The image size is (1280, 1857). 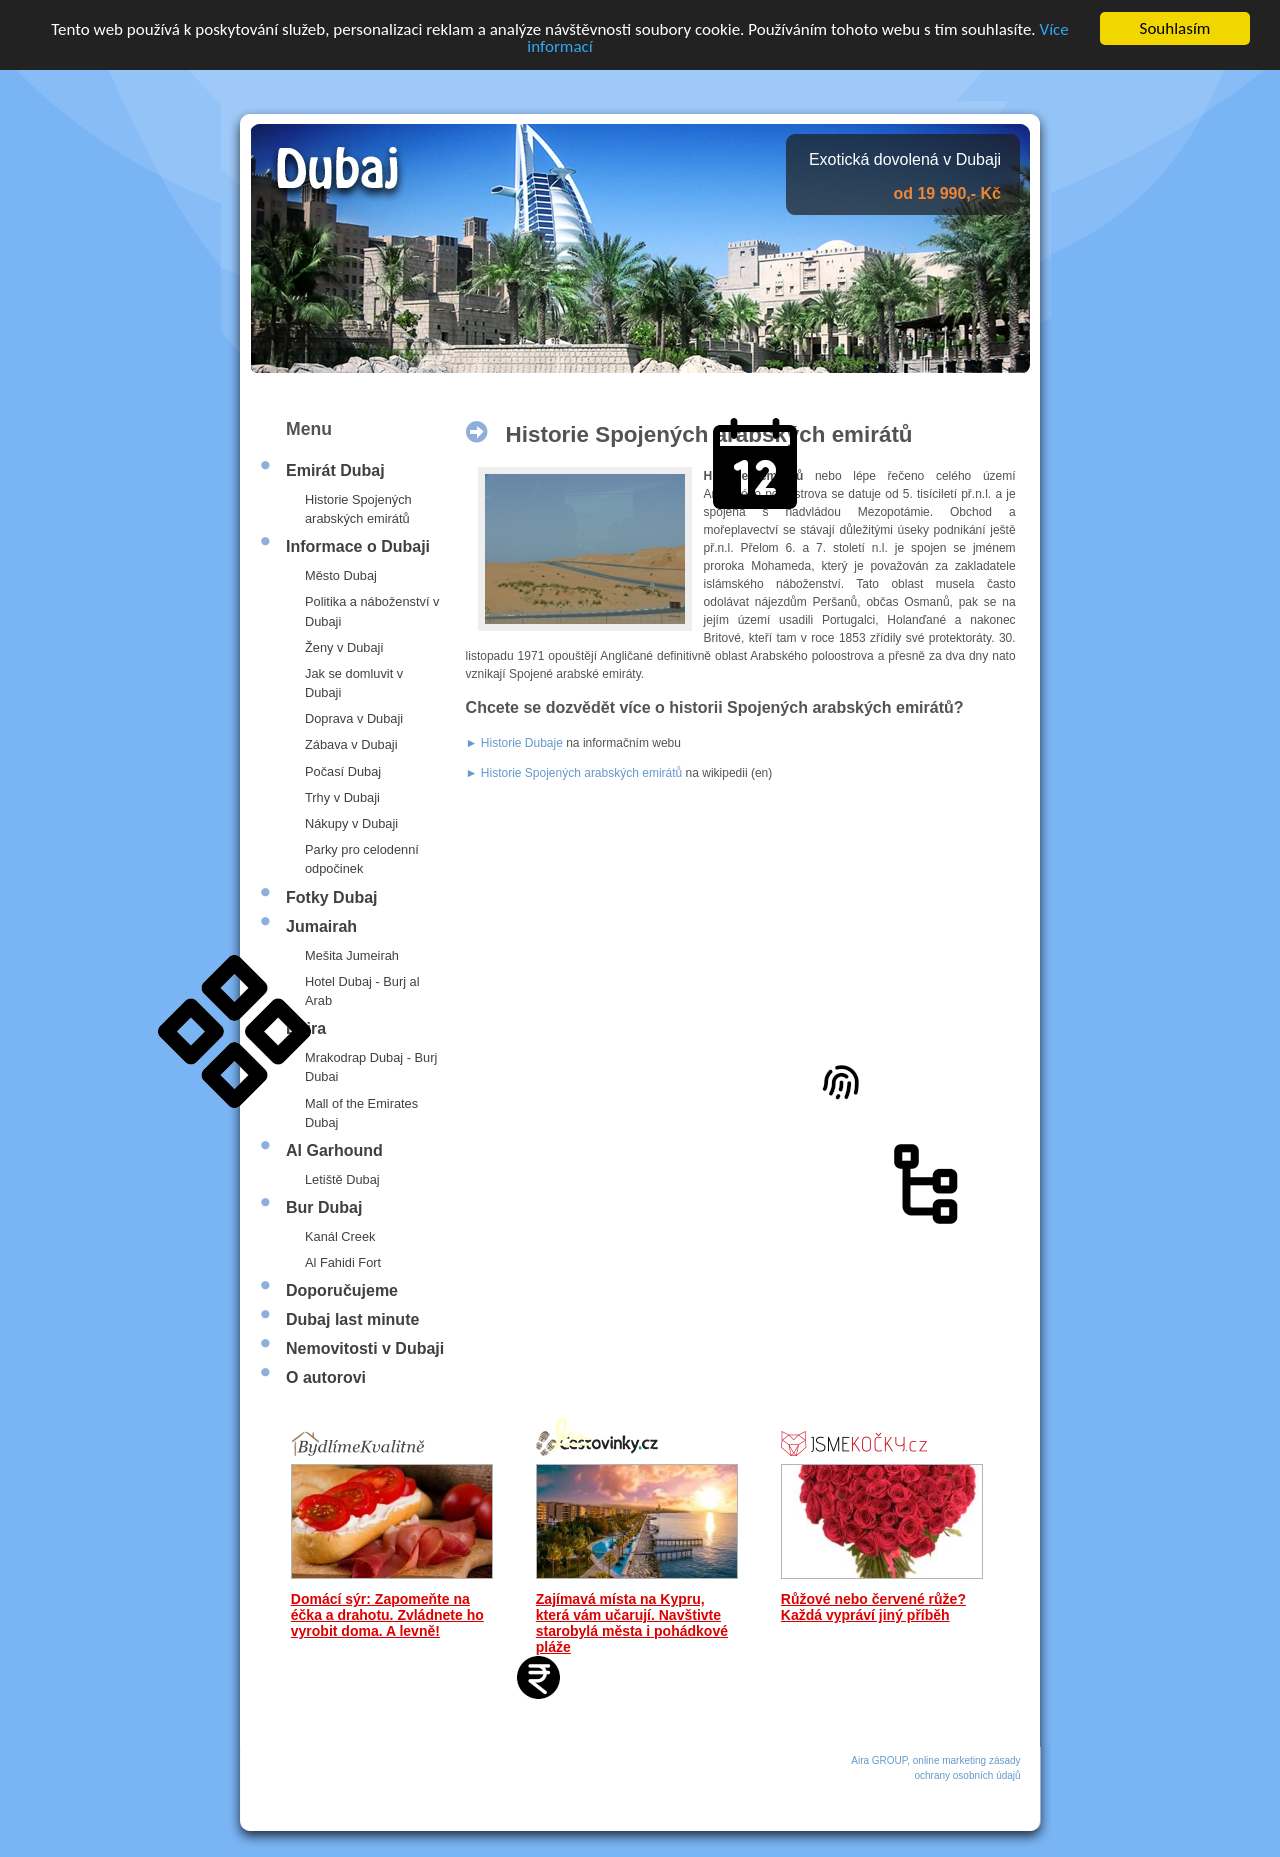 I want to click on open calendar or date picker, so click(x=755, y=467).